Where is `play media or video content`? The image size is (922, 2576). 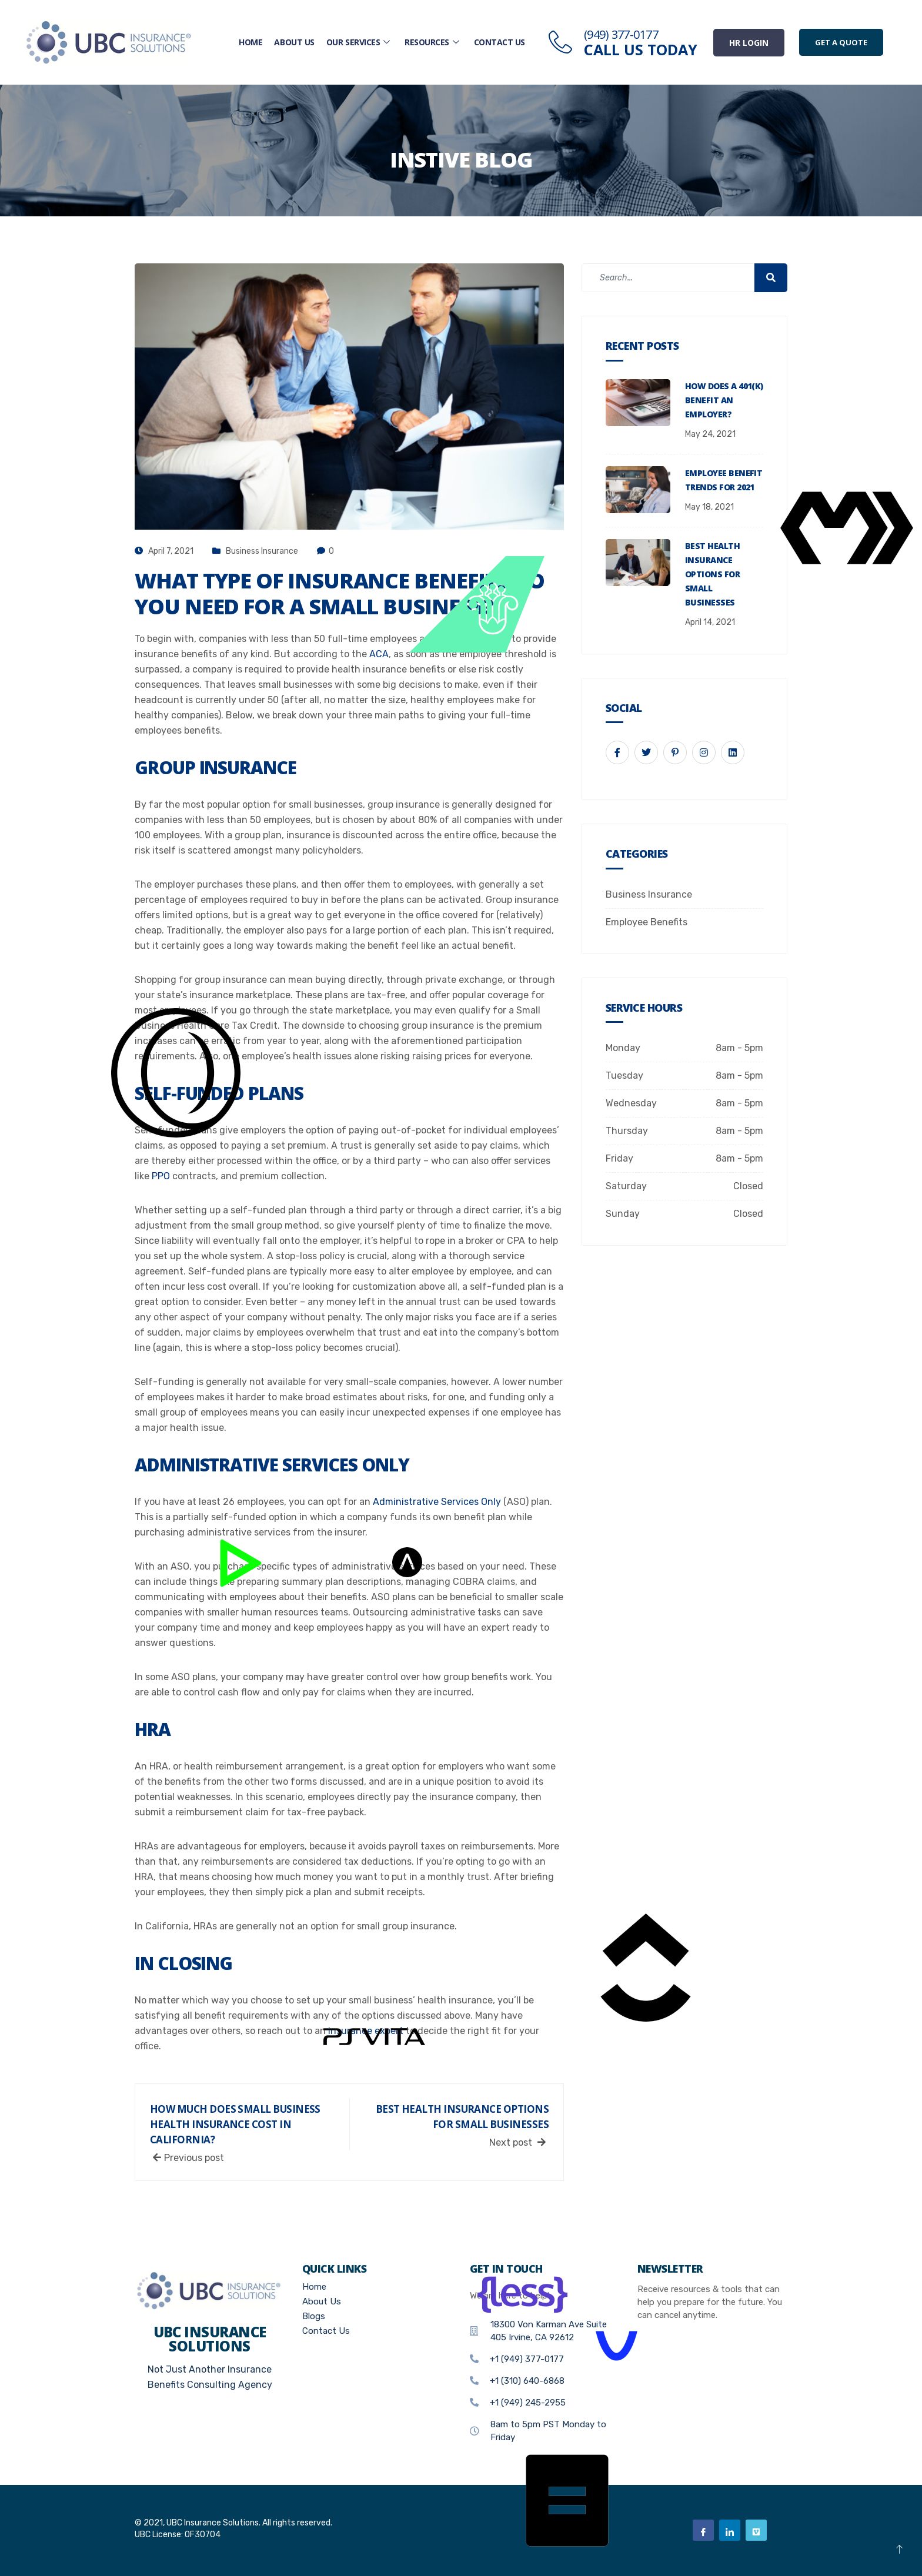 play media or video content is located at coordinates (238, 1563).